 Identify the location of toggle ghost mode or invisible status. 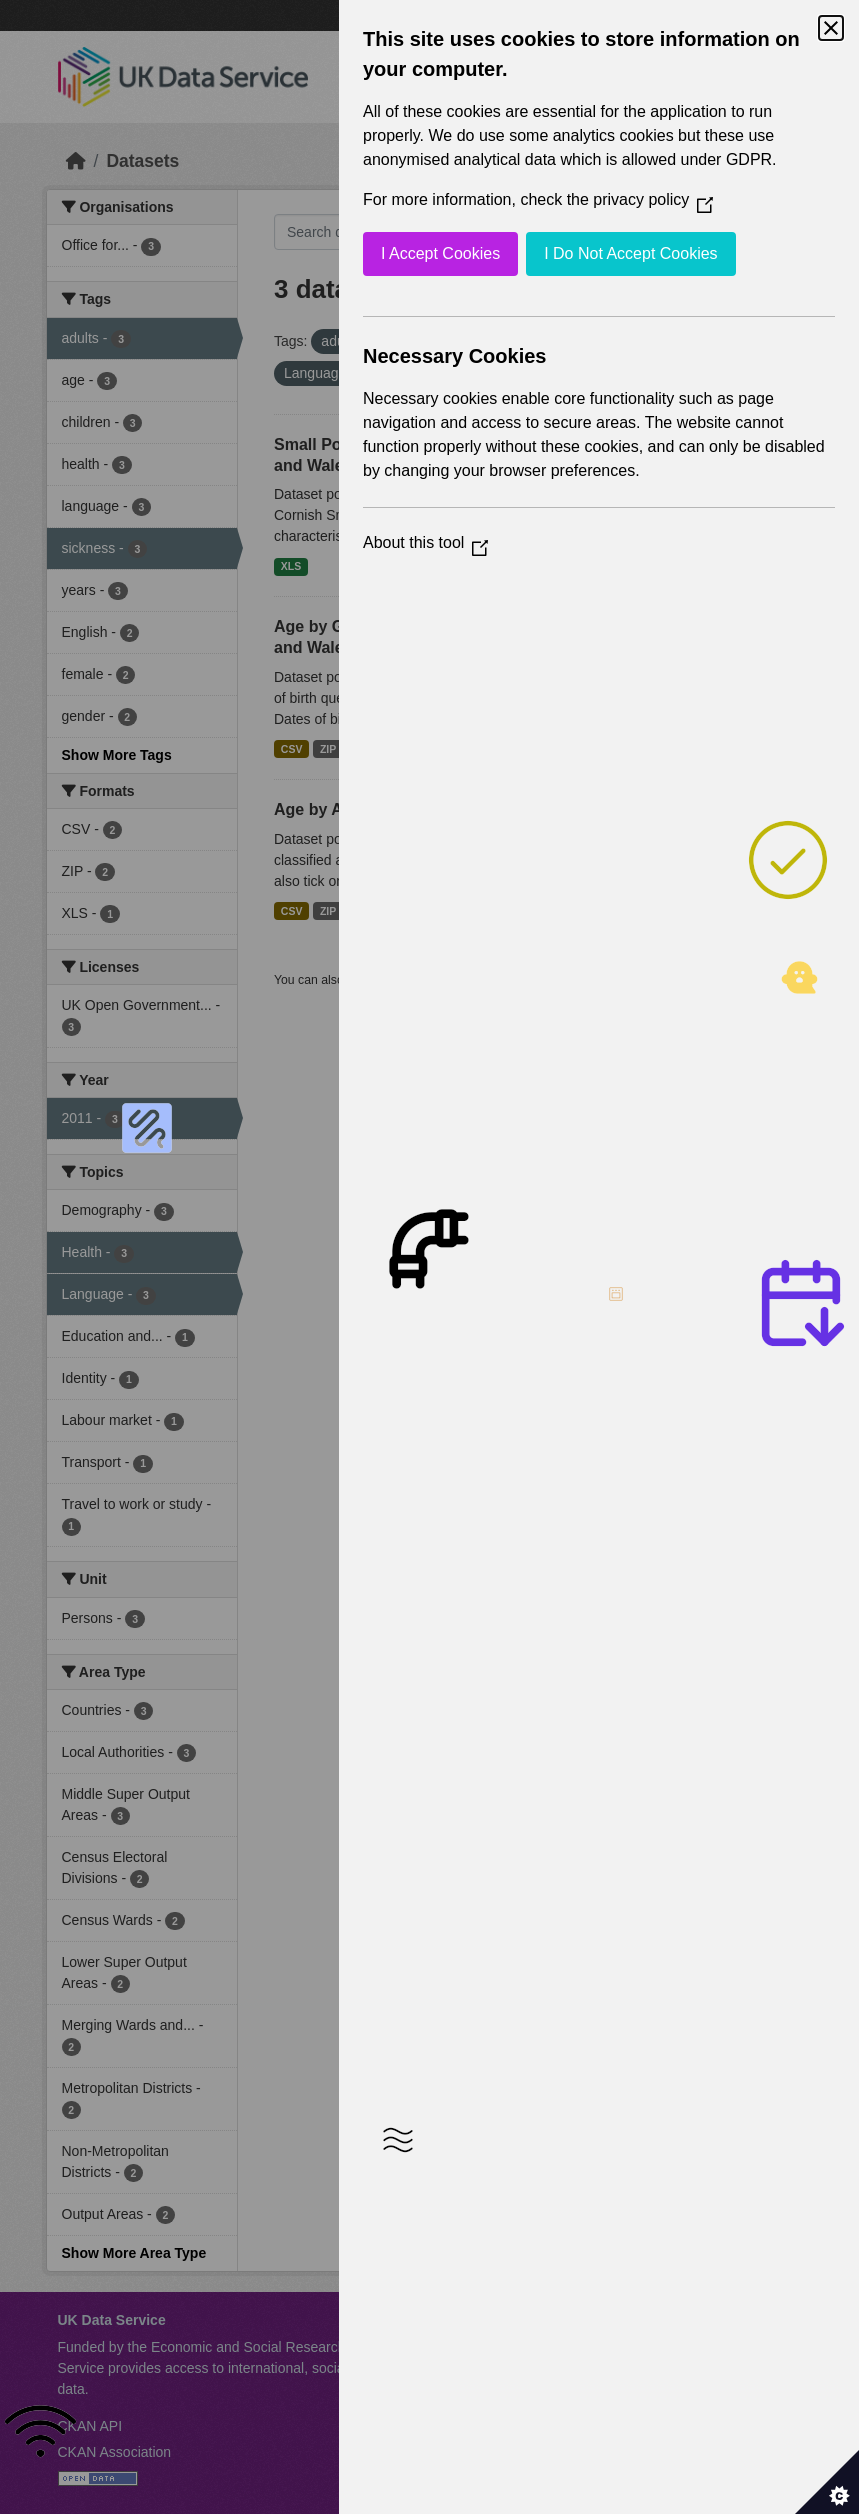
(799, 977).